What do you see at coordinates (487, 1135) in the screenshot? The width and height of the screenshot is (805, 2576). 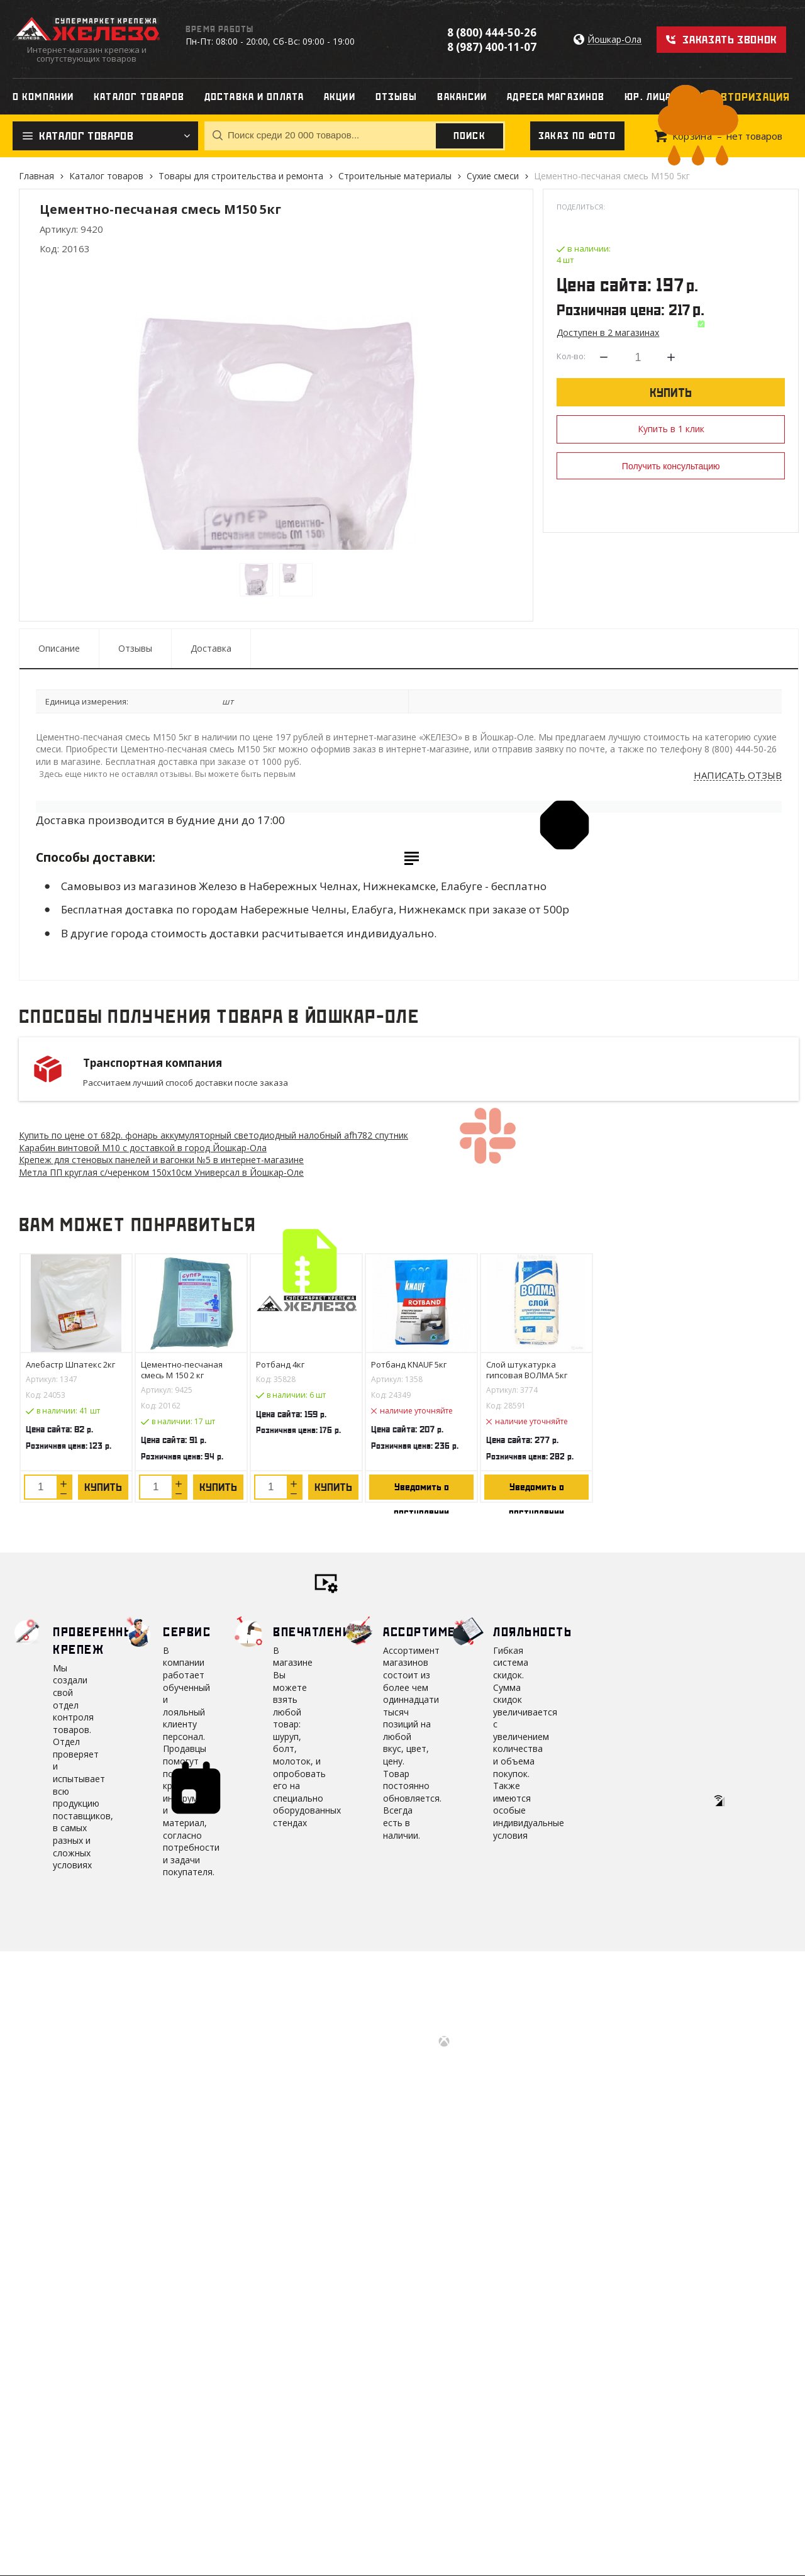 I see `open slack workspace` at bounding box center [487, 1135].